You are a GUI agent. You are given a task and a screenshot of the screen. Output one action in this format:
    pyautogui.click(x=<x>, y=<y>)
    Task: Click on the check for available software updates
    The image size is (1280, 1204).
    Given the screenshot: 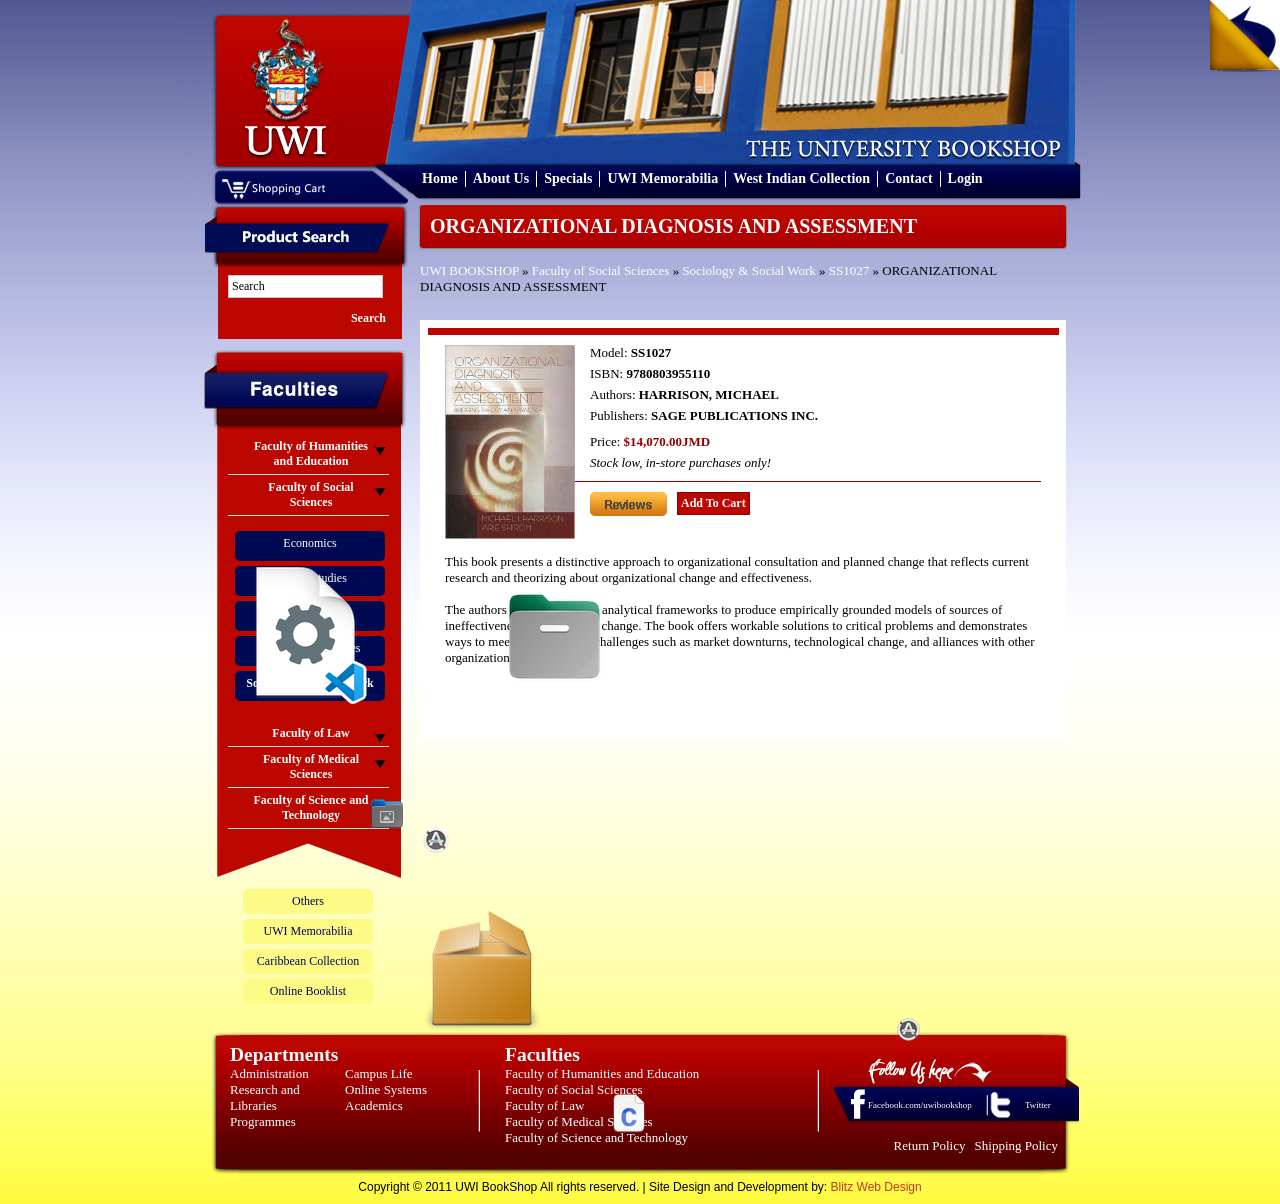 What is the action you would take?
    pyautogui.click(x=436, y=840)
    